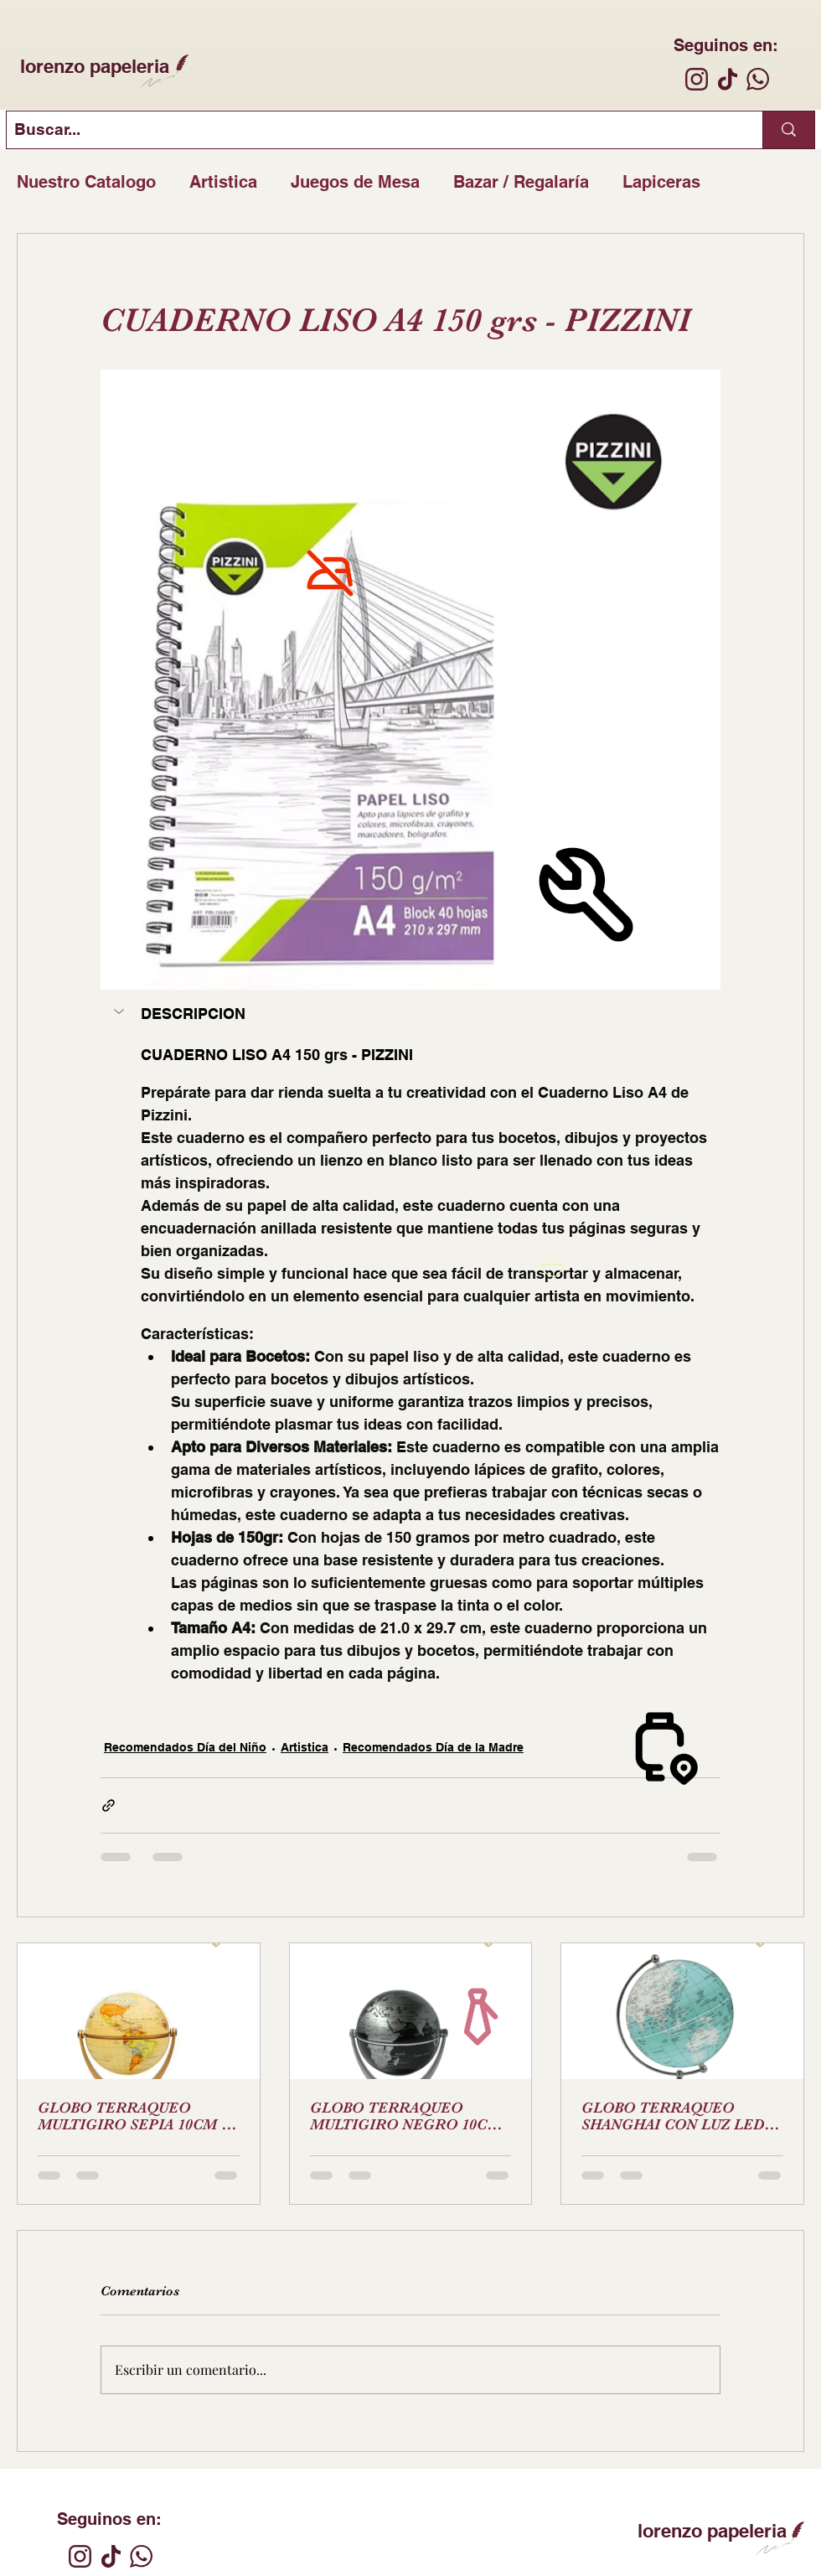 This screenshot has height=2576, width=821. I want to click on view hot food or soup options, so click(552, 1265).